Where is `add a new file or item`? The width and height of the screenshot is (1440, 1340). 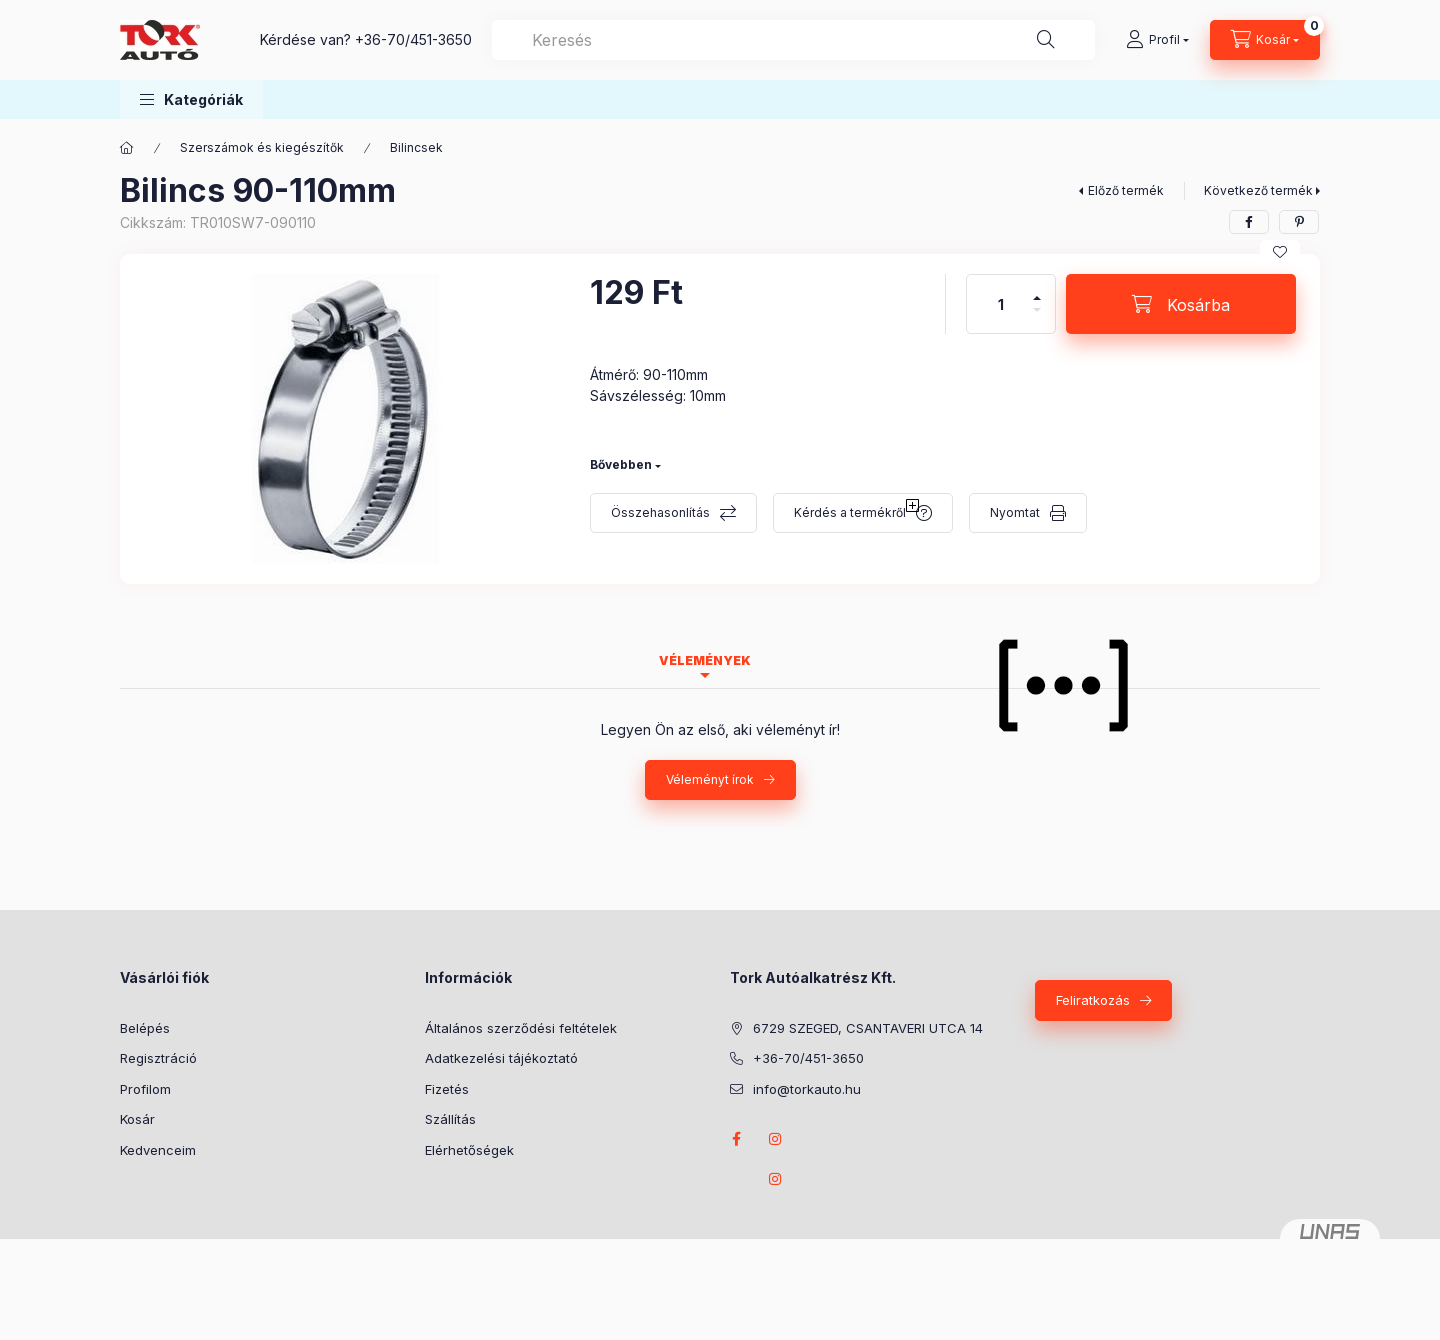 add a new file or item is located at coordinates (913, 506).